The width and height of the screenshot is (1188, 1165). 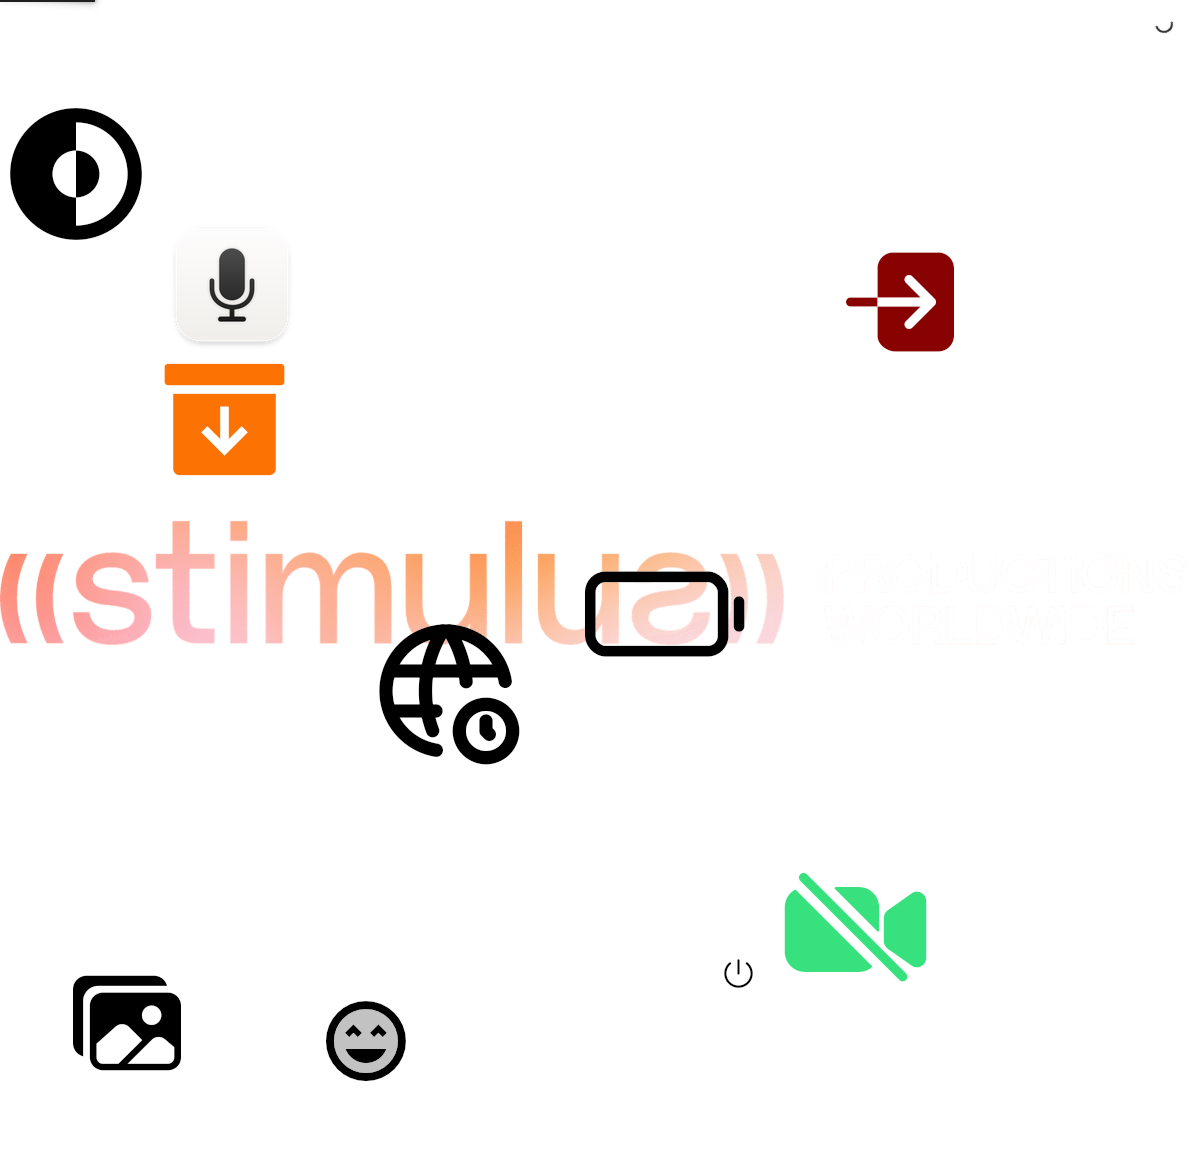 What do you see at coordinates (900, 302) in the screenshot?
I see `log in to your account` at bounding box center [900, 302].